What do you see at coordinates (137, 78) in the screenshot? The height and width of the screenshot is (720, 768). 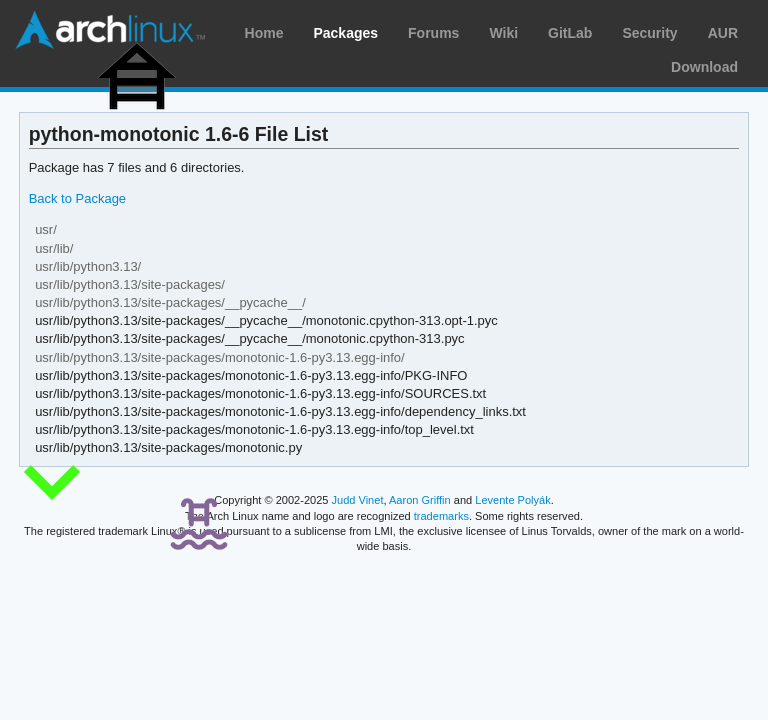 I see `view home exterior or siding options` at bounding box center [137, 78].